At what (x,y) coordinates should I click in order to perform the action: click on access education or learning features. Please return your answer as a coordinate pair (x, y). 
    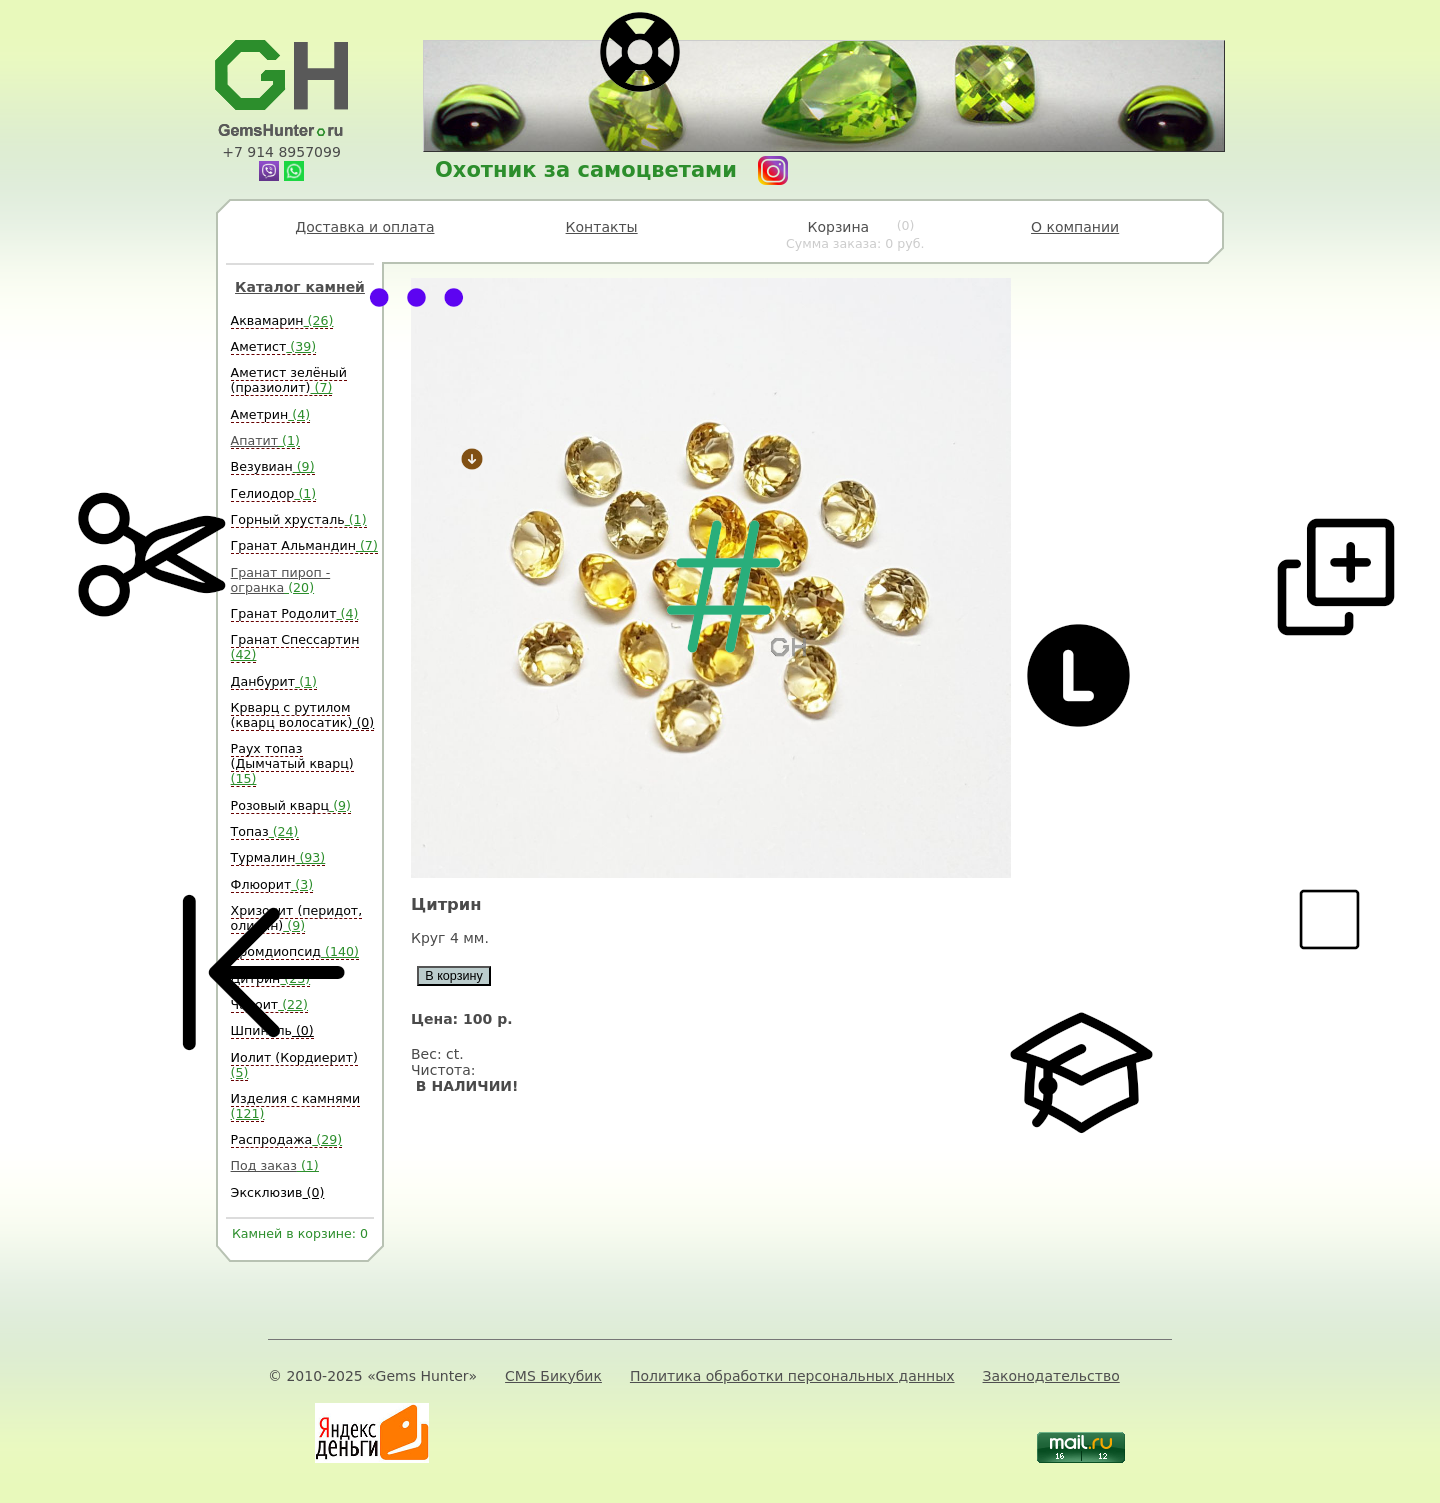
    Looking at the image, I should click on (1081, 1071).